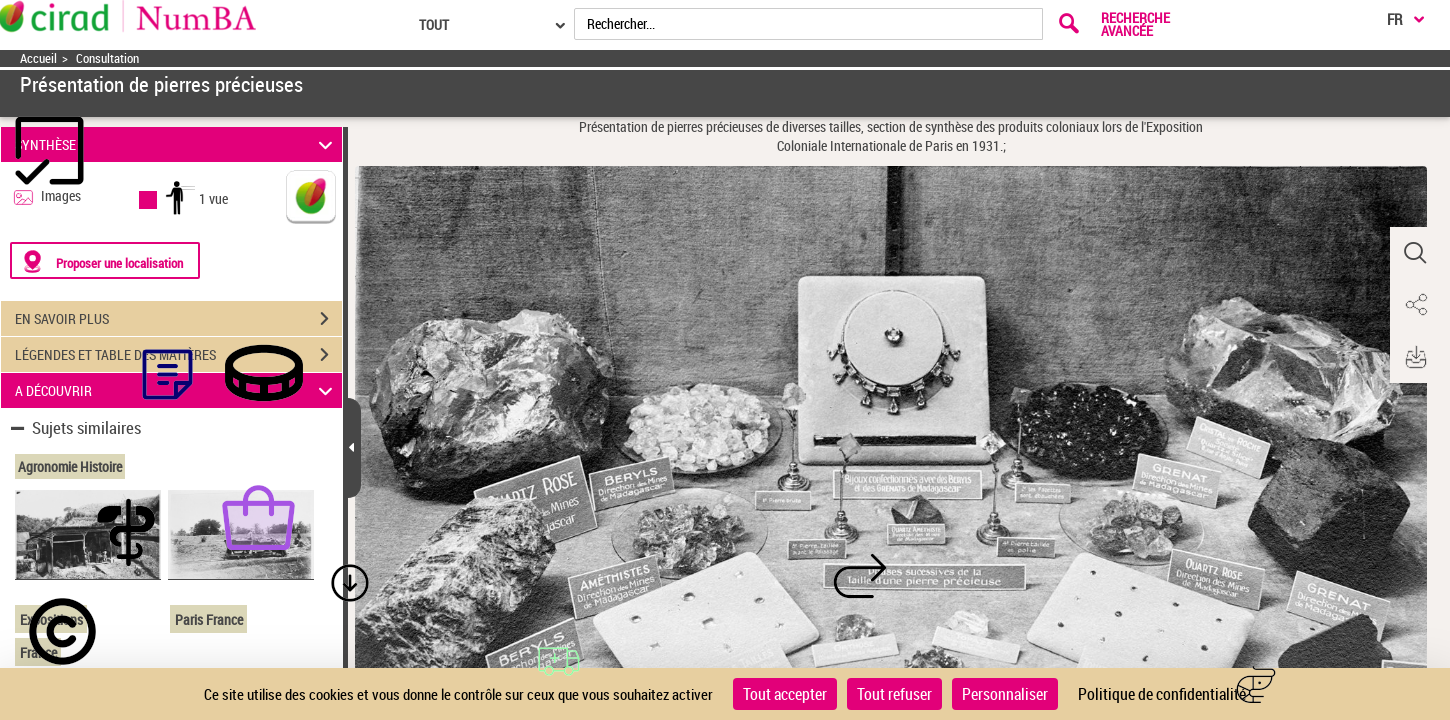 This screenshot has width=1450, height=720. What do you see at coordinates (1256, 685) in the screenshot?
I see `select shrimp or seafood dietary preference` at bounding box center [1256, 685].